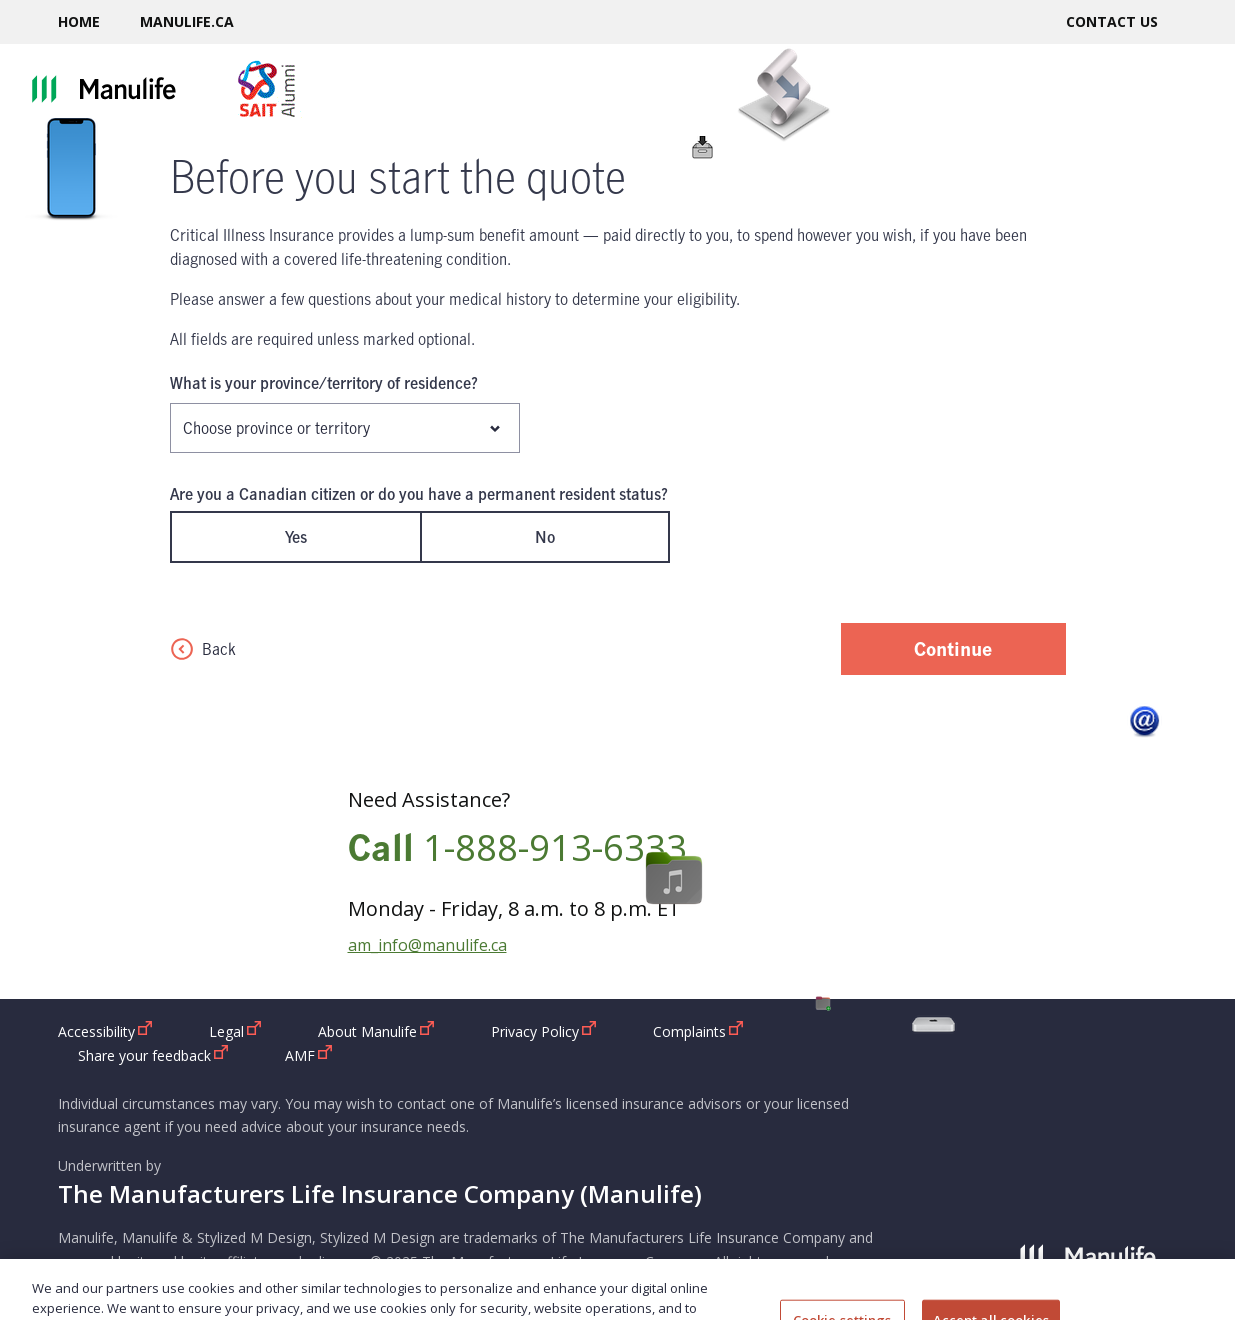 The image size is (1235, 1320). Describe the element at coordinates (674, 878) in the screenshot. I see `open your music folder` at that location.